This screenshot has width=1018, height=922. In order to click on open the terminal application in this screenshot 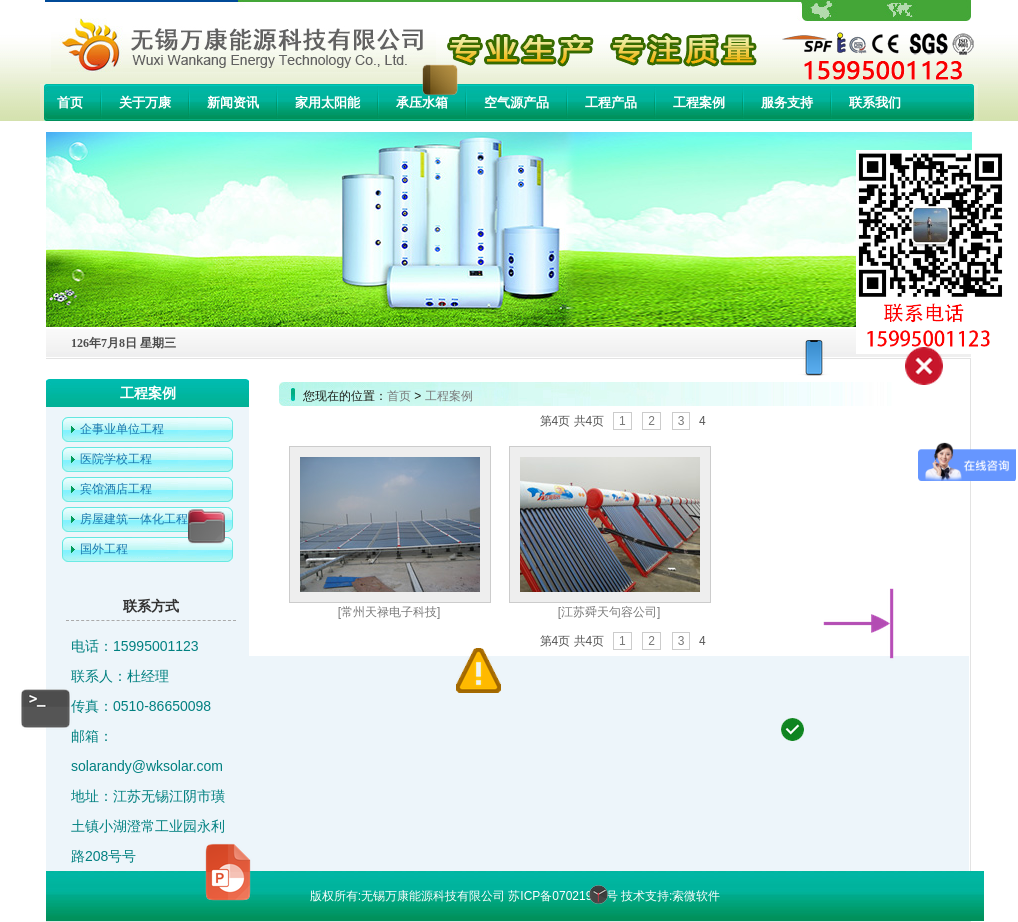, I will do `click(45, 708)`.